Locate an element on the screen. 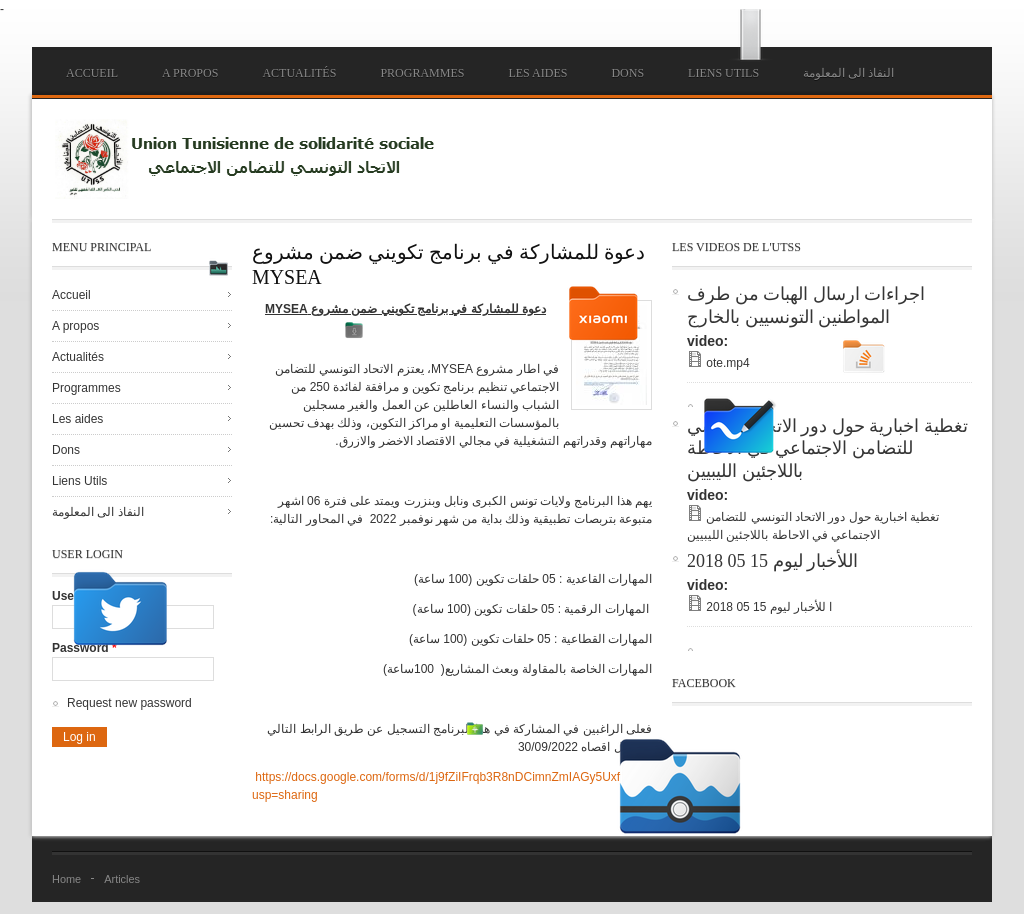 The width and height of the screenshot is (1024, 914). open folder containing Twitter-related files is located at coordinates (120, 611).